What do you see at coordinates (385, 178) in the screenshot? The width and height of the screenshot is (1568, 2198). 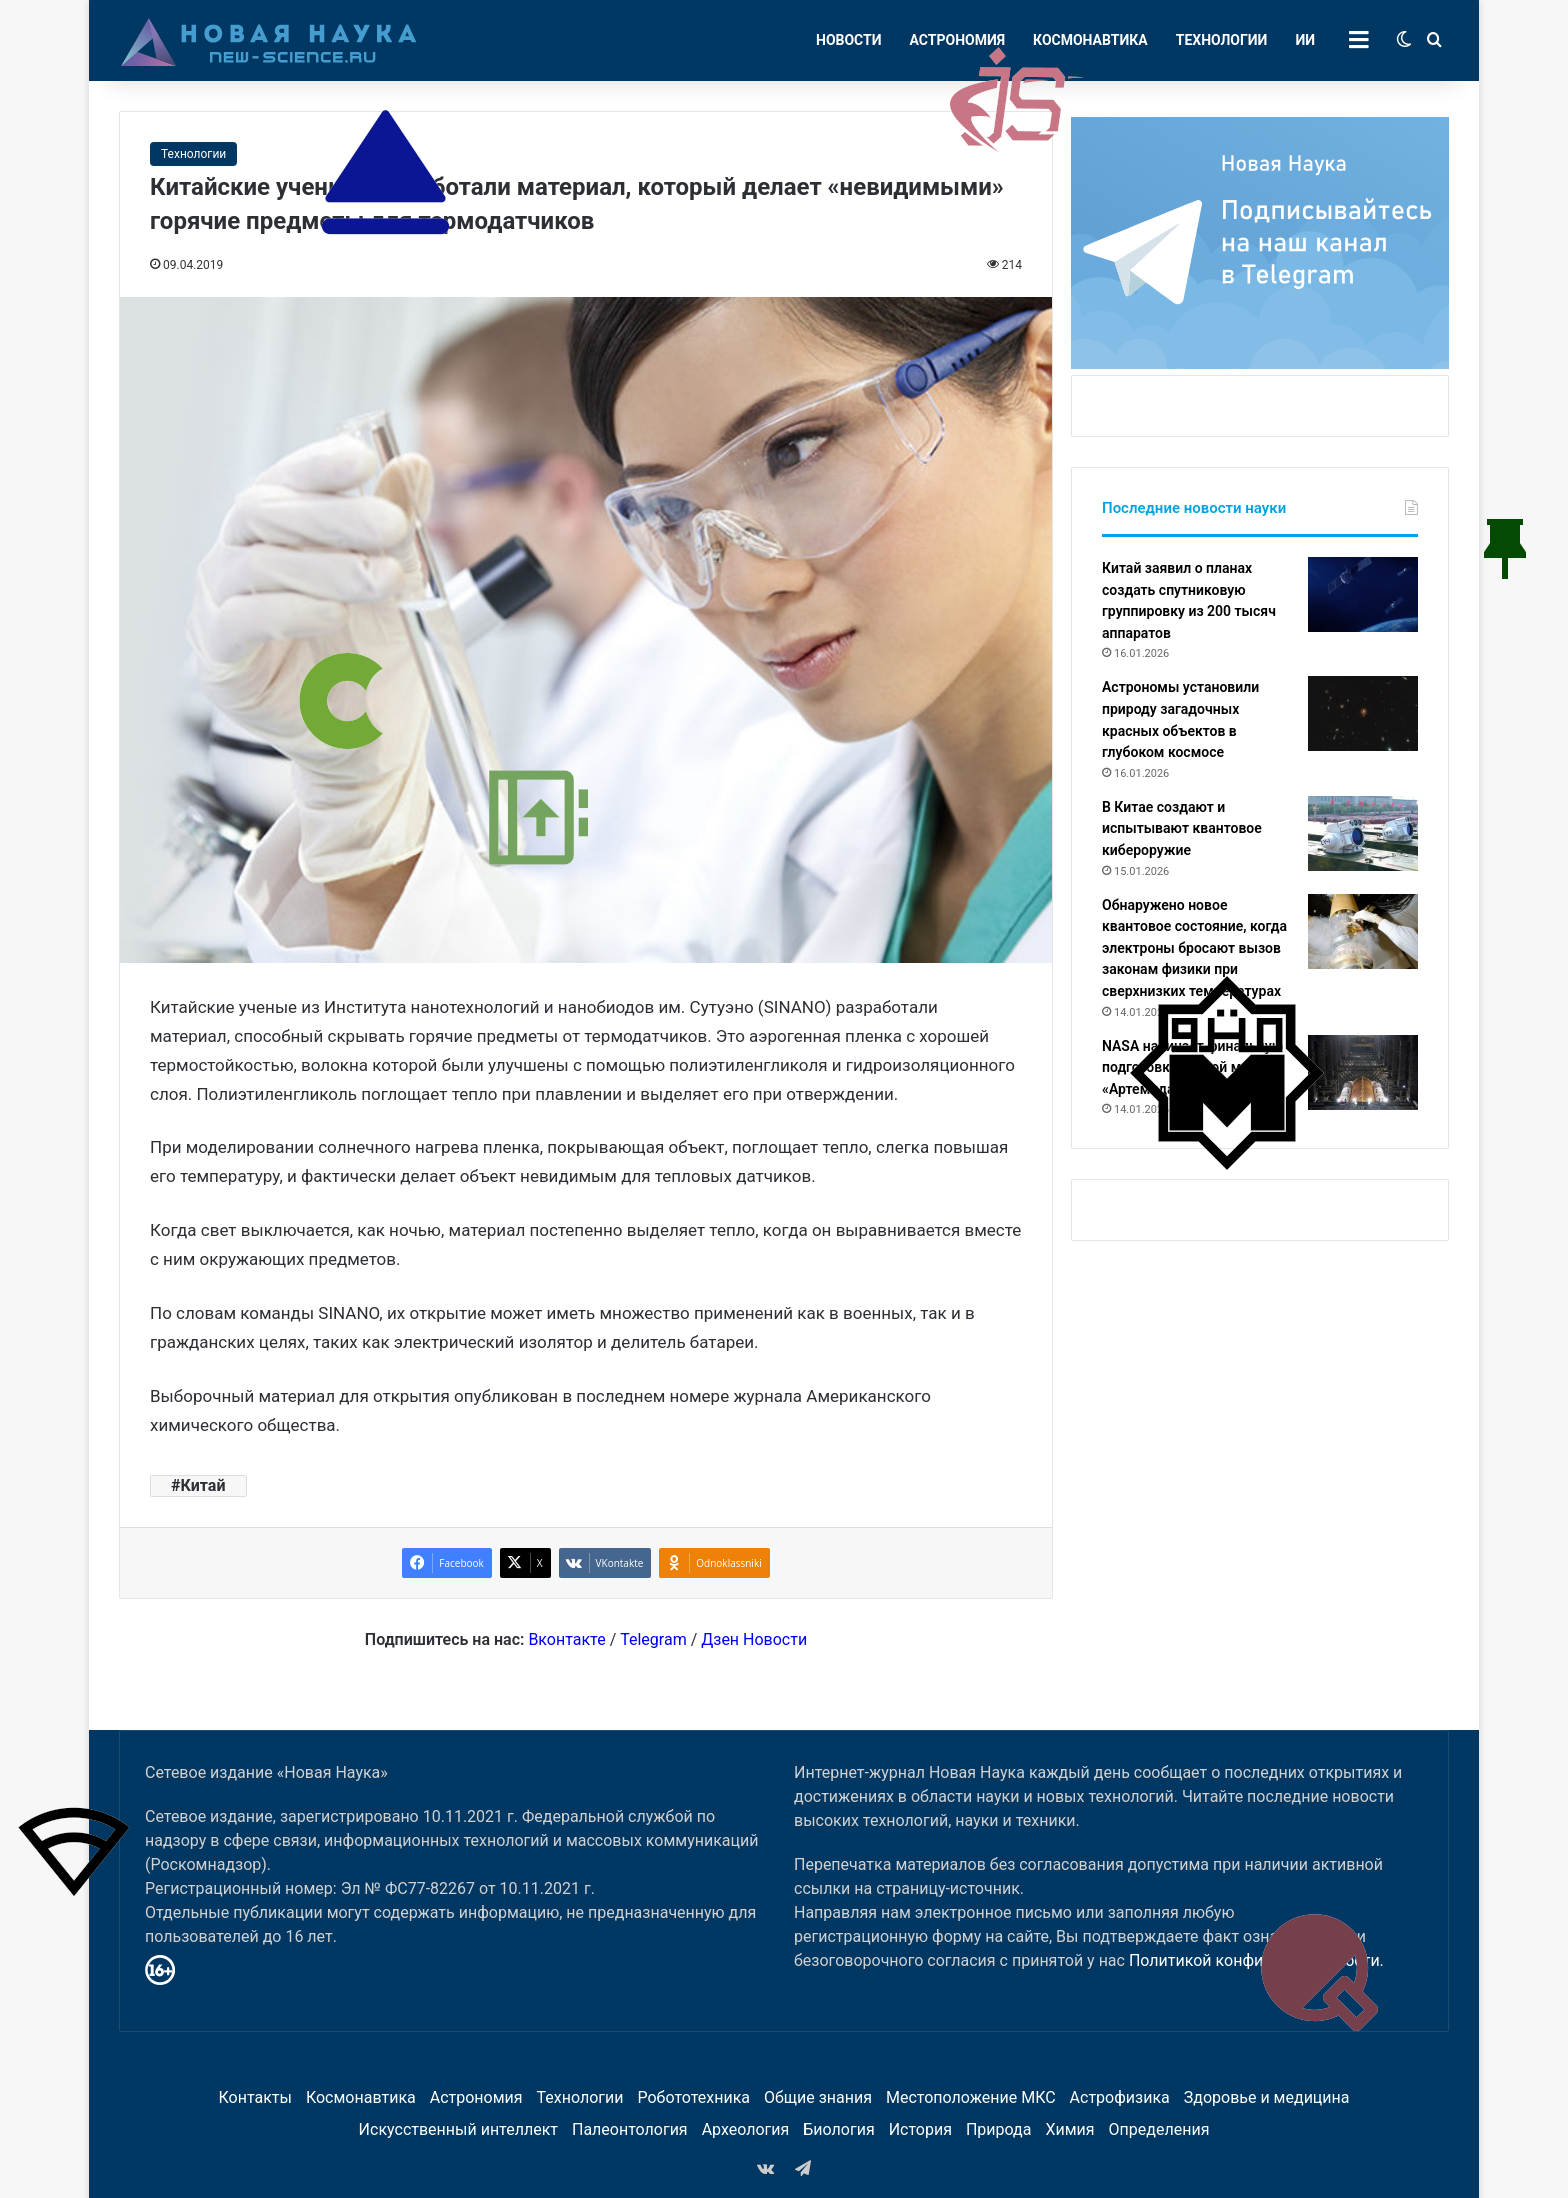 I see `eject media or disc` at bounding box center [385, 178].